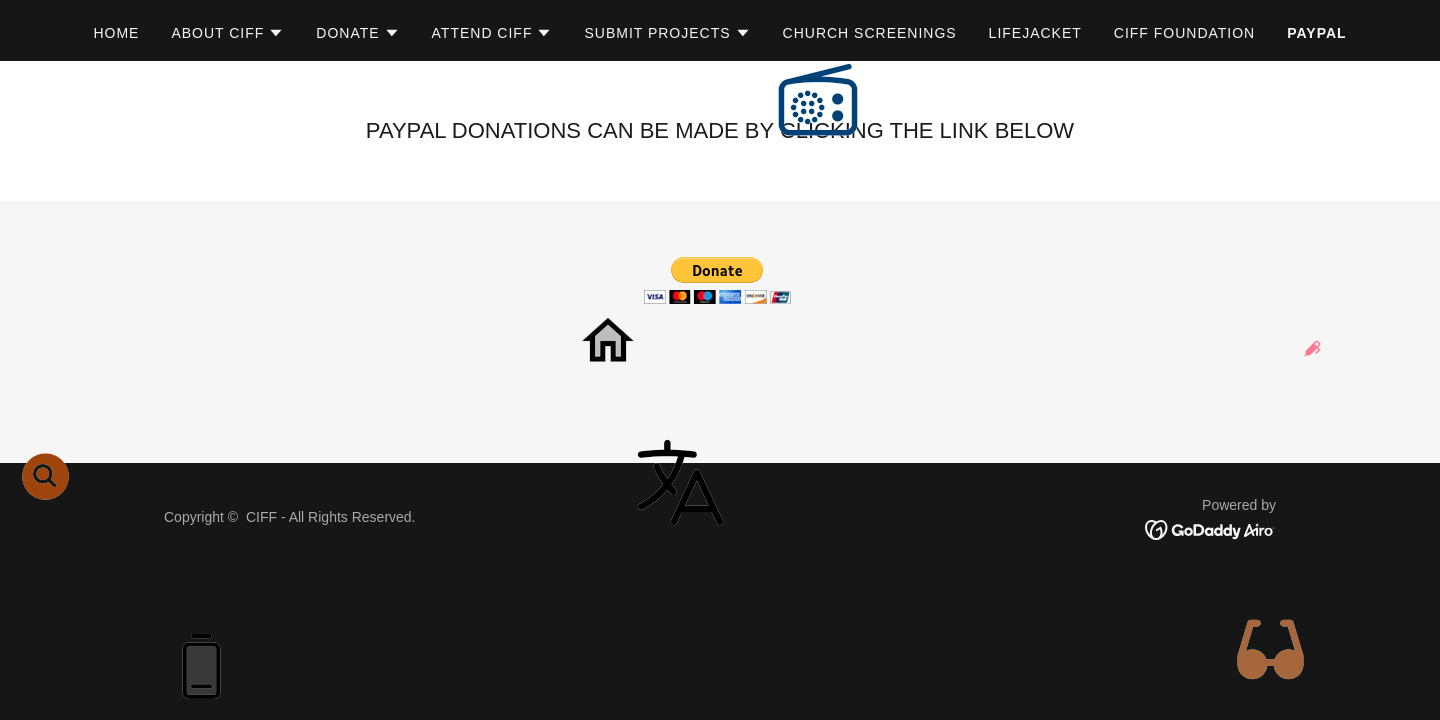 Image resolution: width=1440 pixels, height=720 pixels. I want to click on tap to search, so click(45, 476).